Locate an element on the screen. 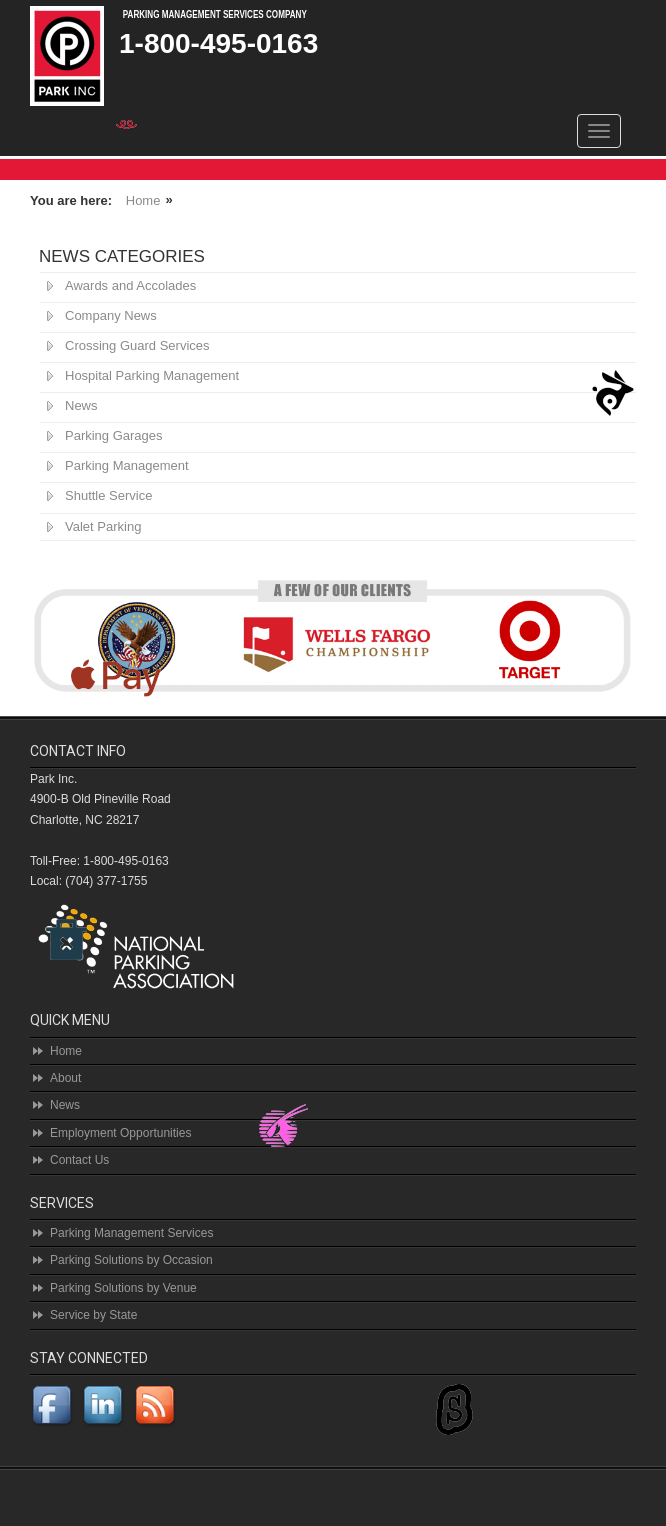 Image resolution: width=666 pixels, height=1526 pixels. bunny.net logo is located at coordinates (613, 393).